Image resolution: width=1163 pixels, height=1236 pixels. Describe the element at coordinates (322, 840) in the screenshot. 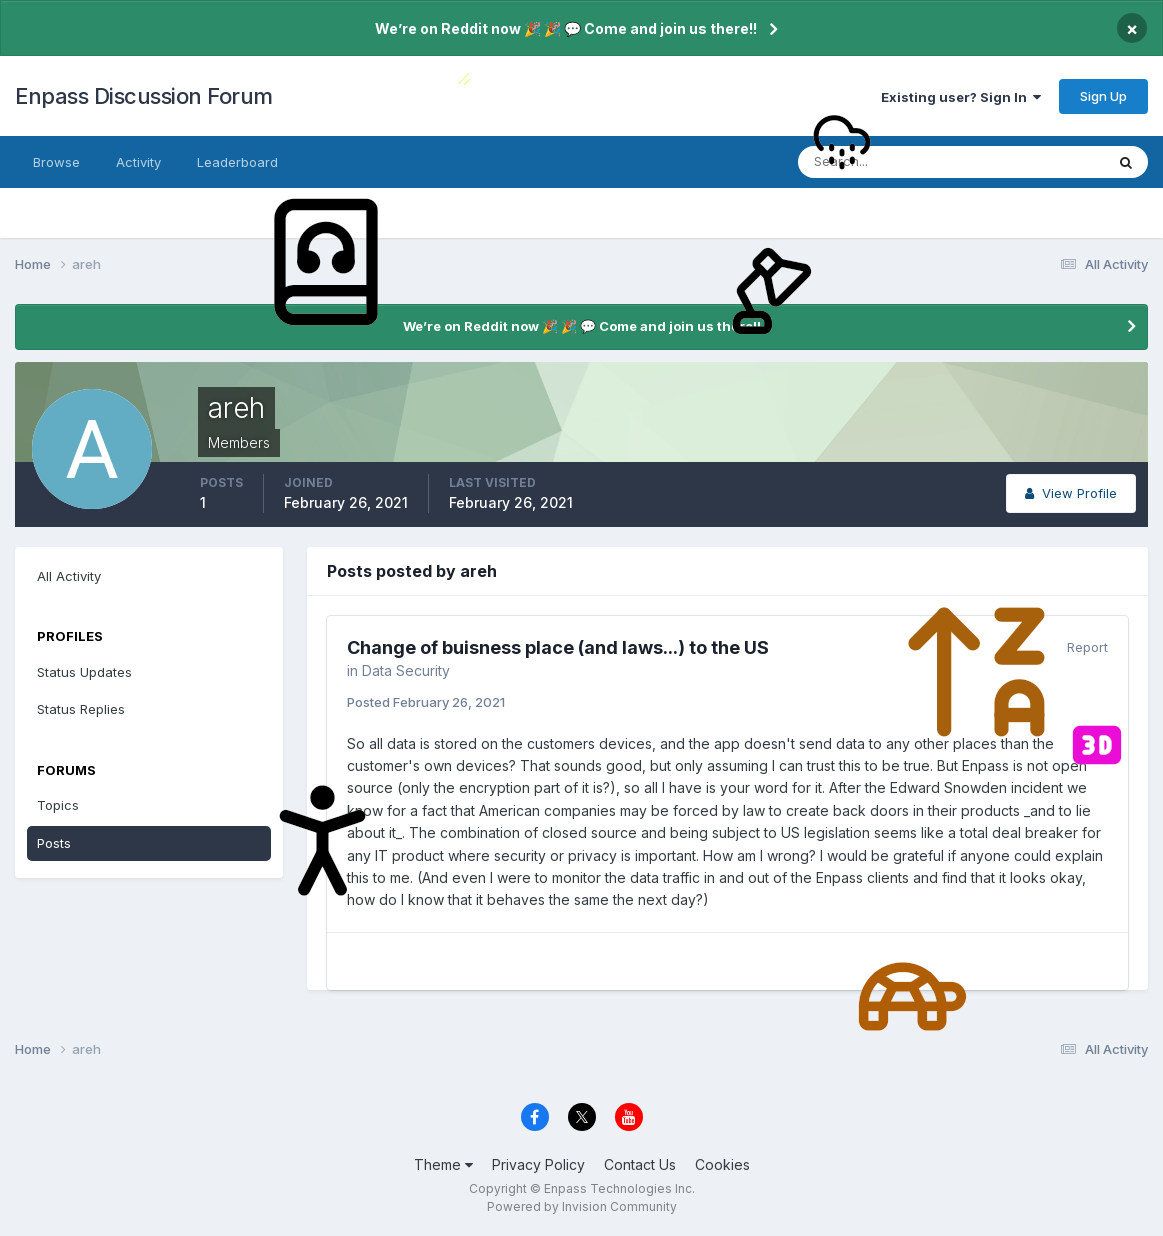

I see `indicates pedestrian or walking mode` at that location.